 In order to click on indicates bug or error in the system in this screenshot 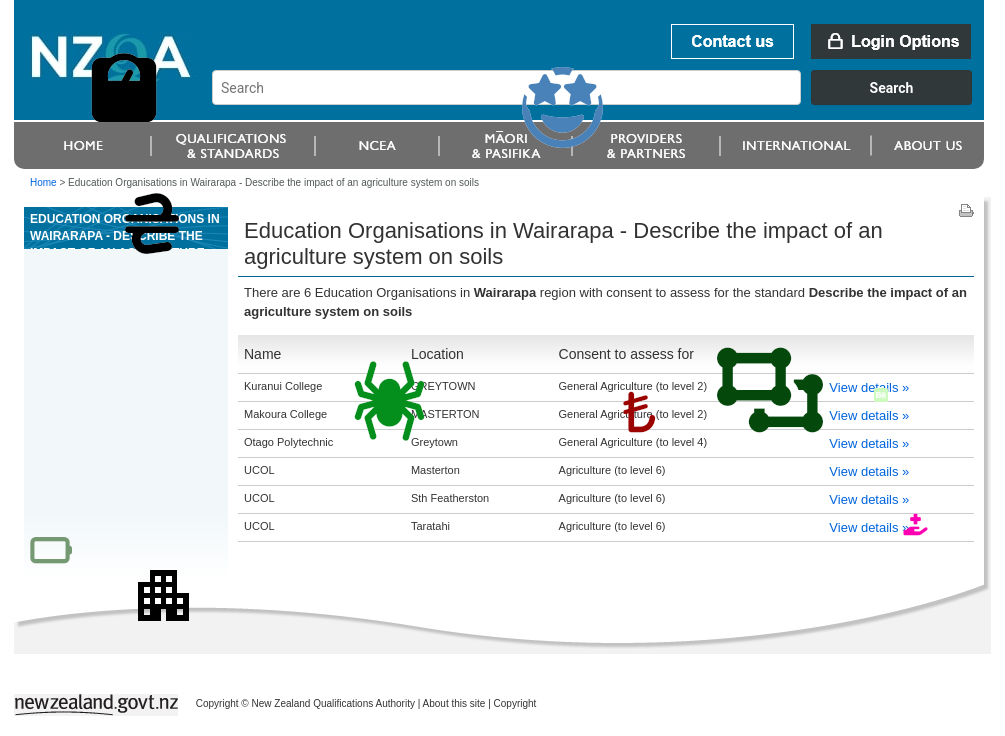, I will do `click(389, 400)`.